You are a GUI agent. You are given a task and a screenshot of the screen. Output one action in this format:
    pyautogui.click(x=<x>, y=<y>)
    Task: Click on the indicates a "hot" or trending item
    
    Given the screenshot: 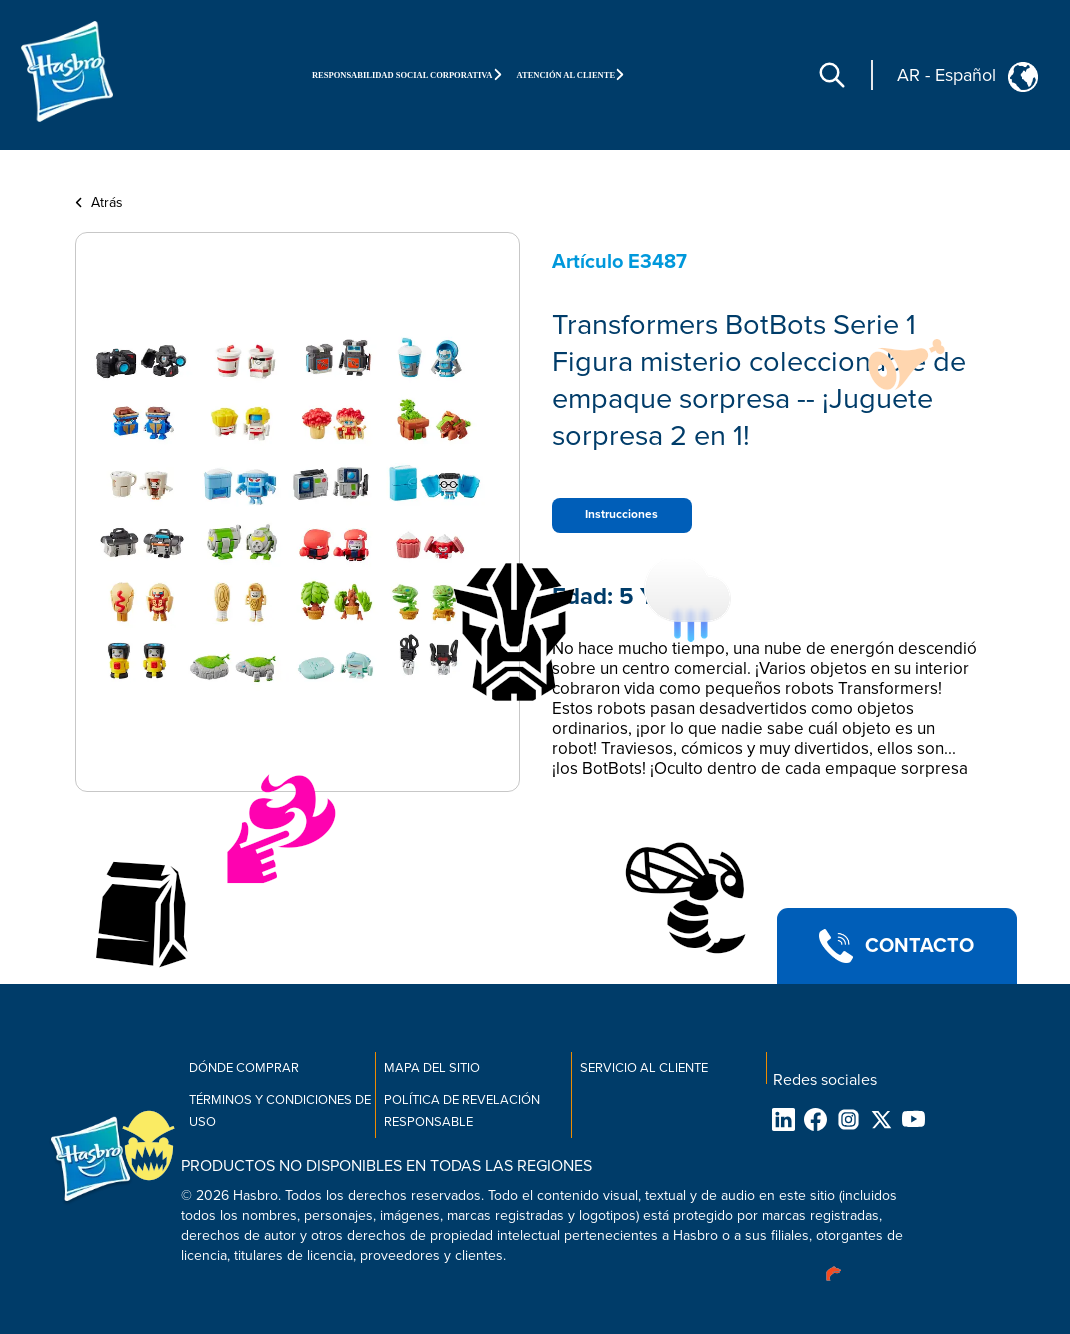 What is the action you would take?
    pyautogui.click(x=281, y=829)
    